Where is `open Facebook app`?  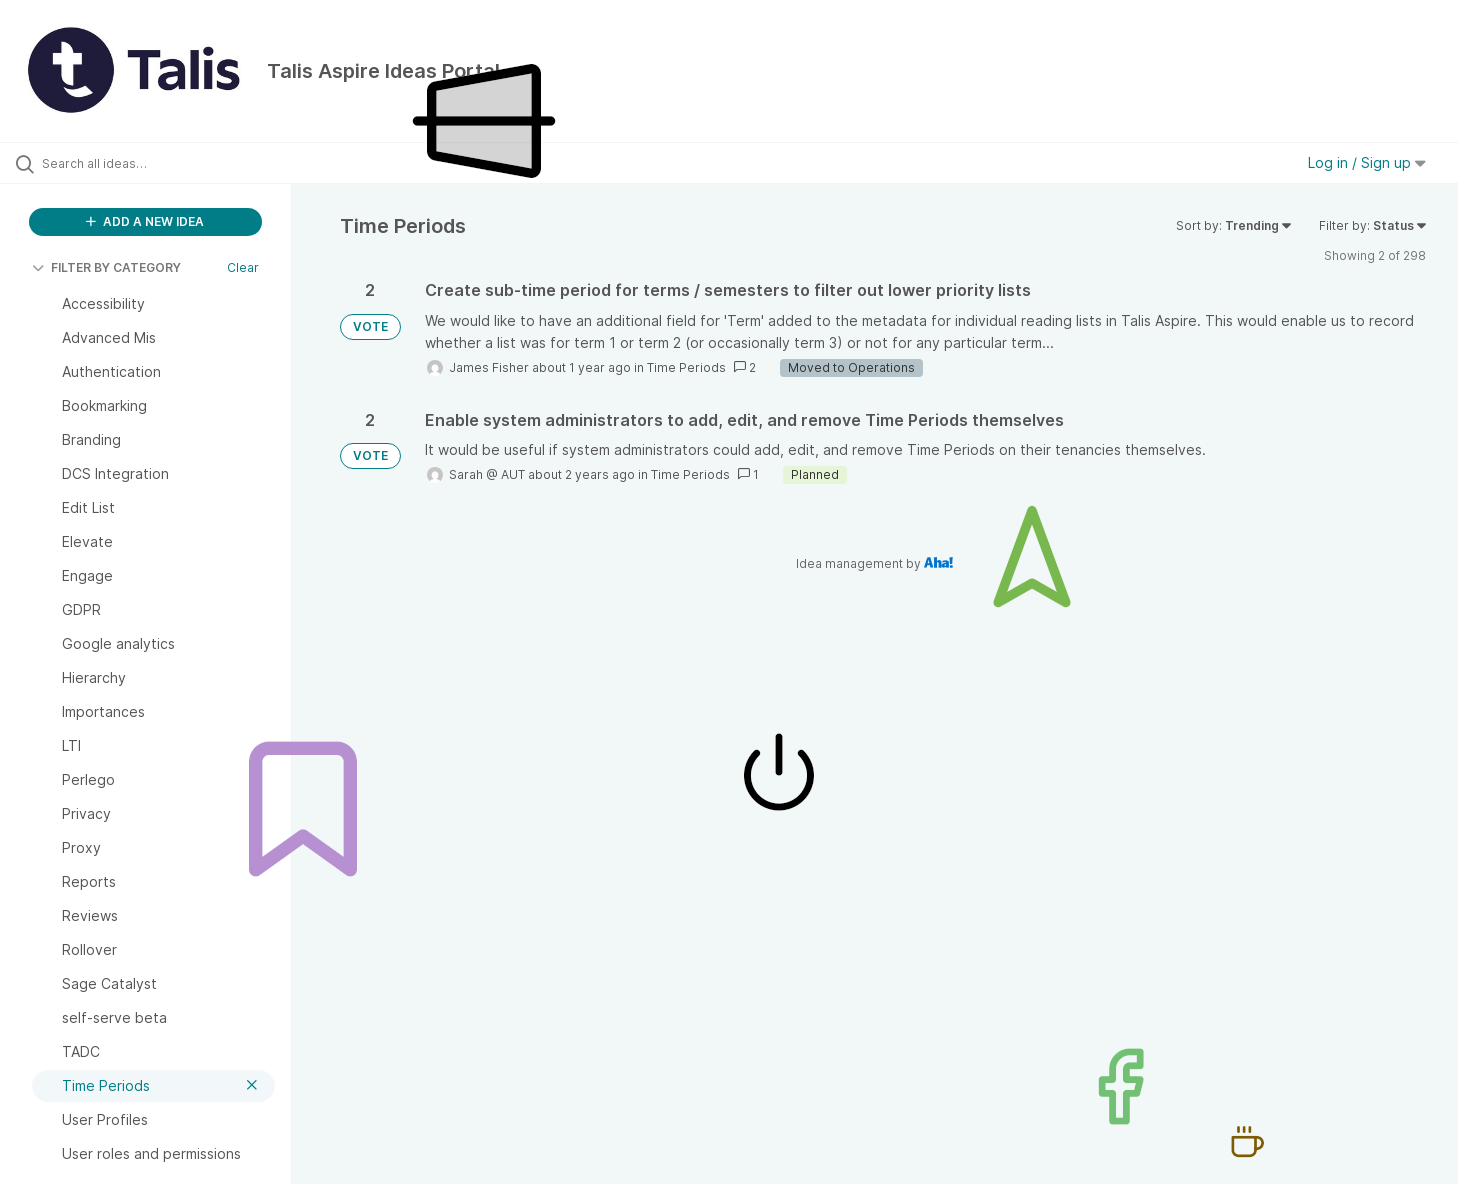 open Facebook app is located at coordinates (1119, 1086).